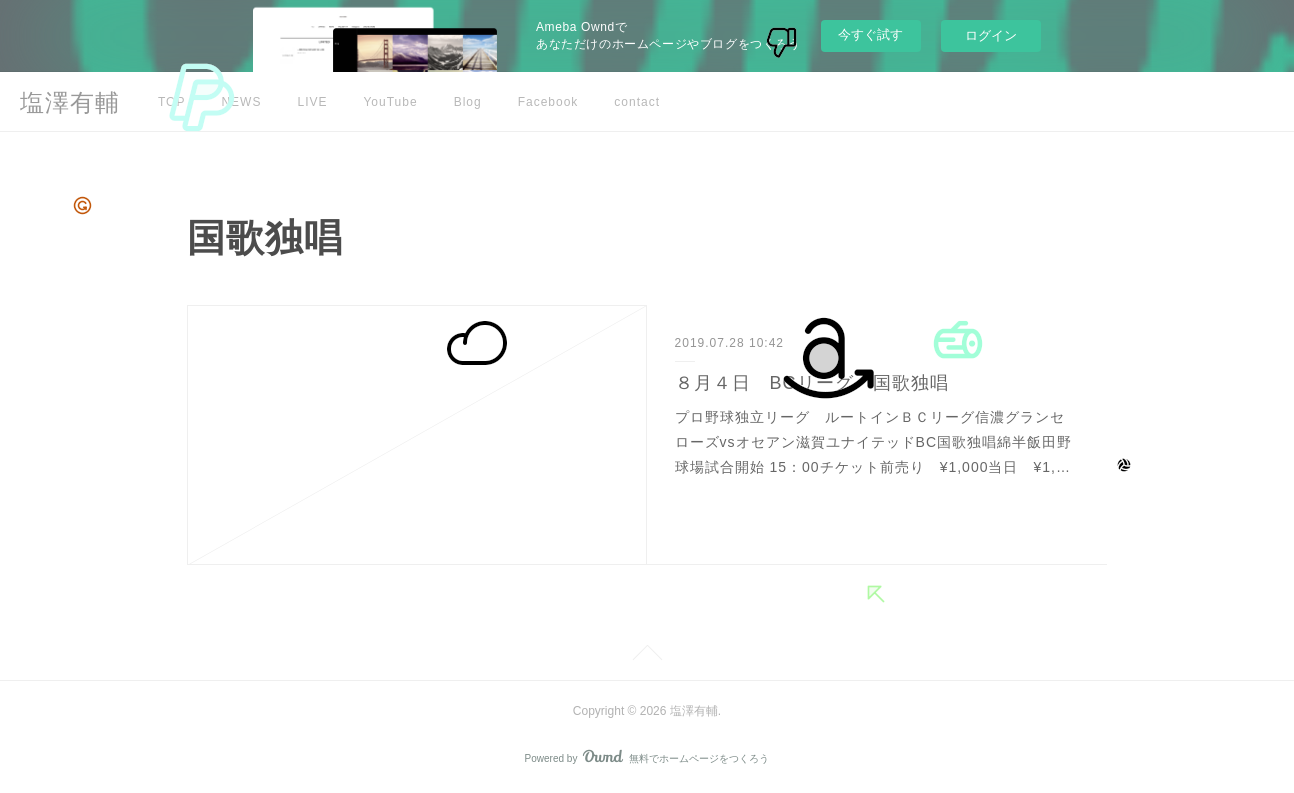 Image resolution: width=1294 pixels, height=793 pixels. What do you see at coordinates (1124, 465) in the screenshot?
I see `volleyball sports category or activity` at bounding box center [1124, 465].